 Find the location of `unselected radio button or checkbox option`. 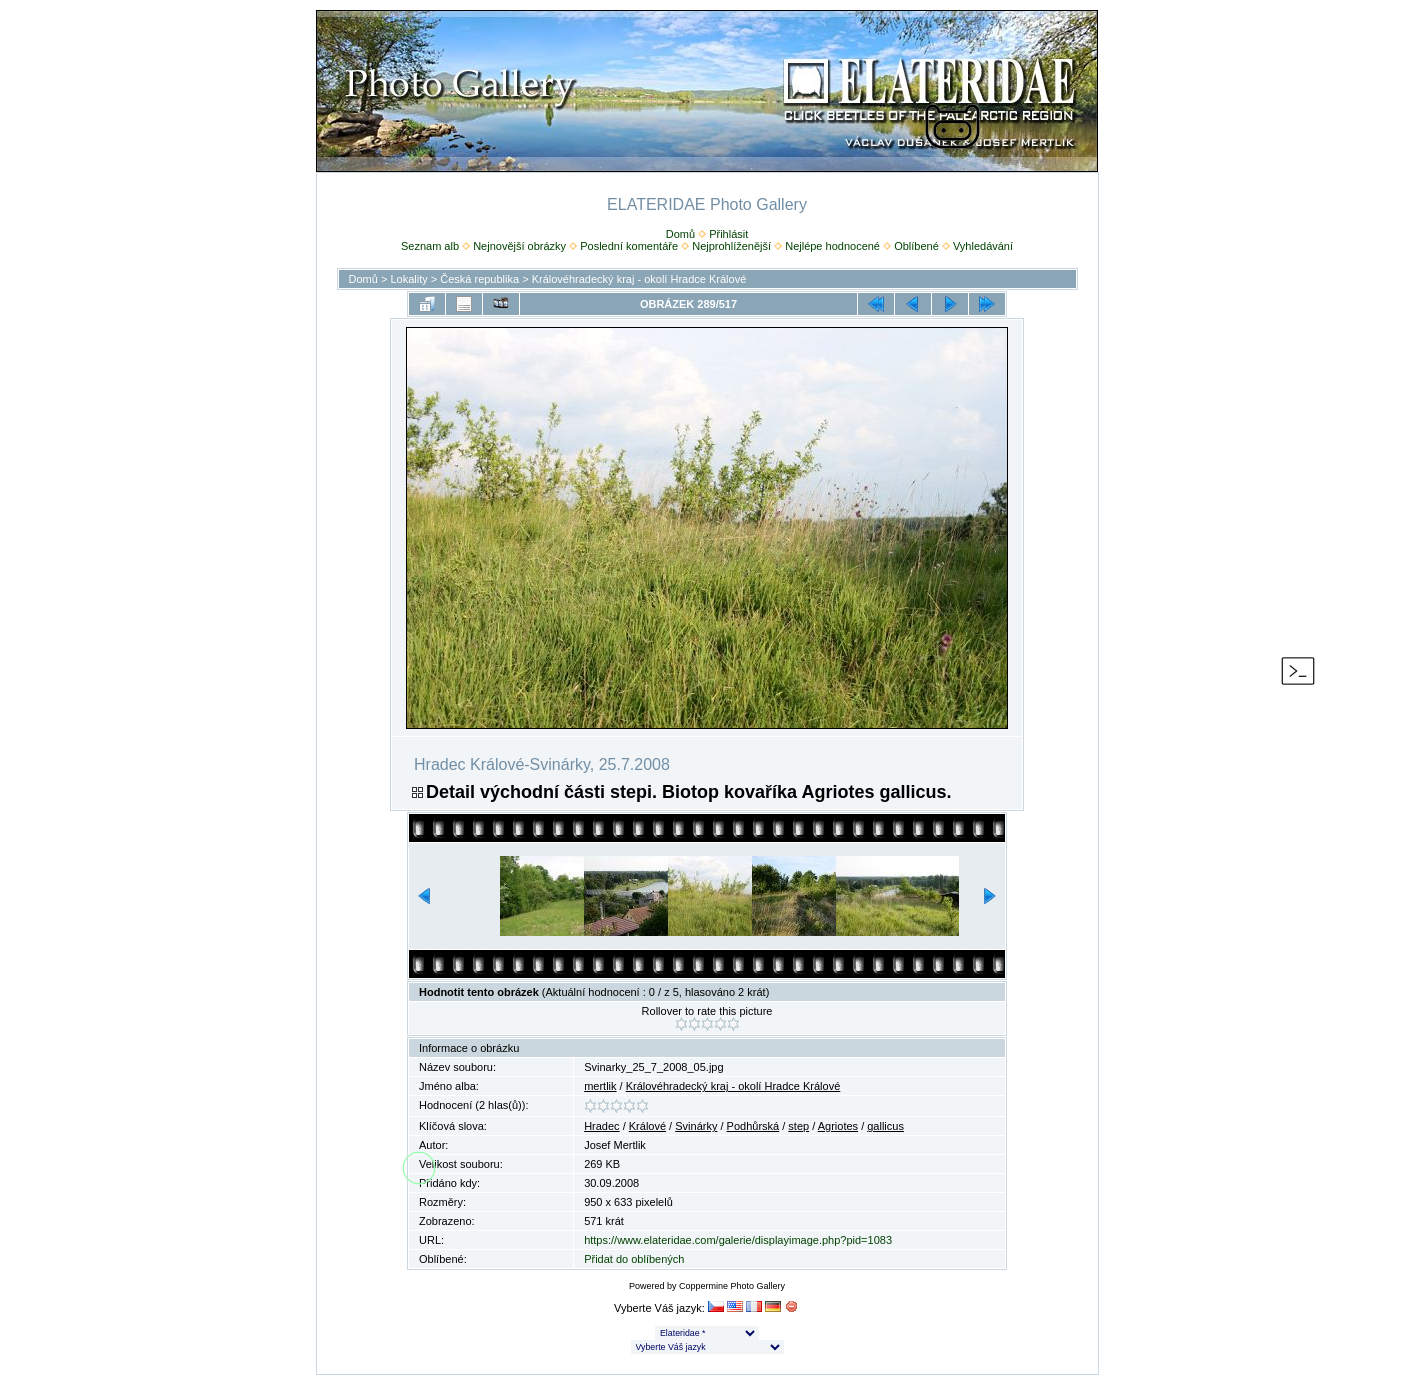

unselected radio button or checkbox option is located at coordinates (419, 1168).